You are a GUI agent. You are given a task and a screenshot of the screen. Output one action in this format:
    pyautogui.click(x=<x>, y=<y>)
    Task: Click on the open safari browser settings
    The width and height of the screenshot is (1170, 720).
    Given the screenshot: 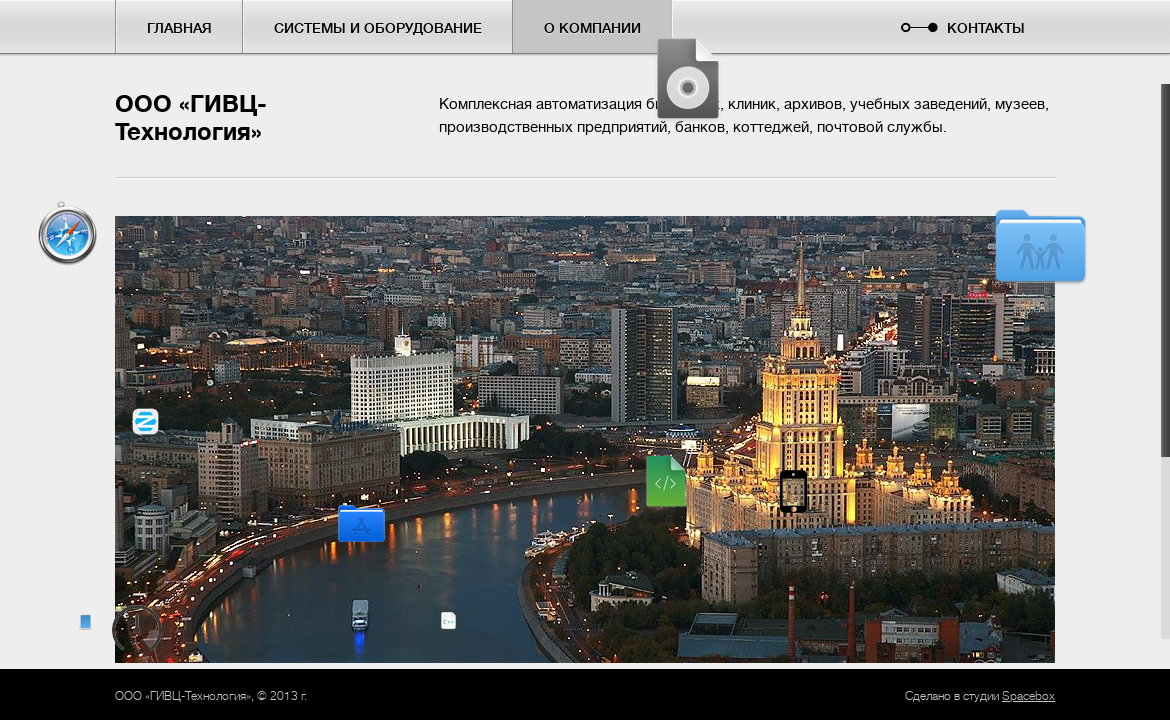 What is the action you would take?
    pyautogui.click(x=67, y=233)
    